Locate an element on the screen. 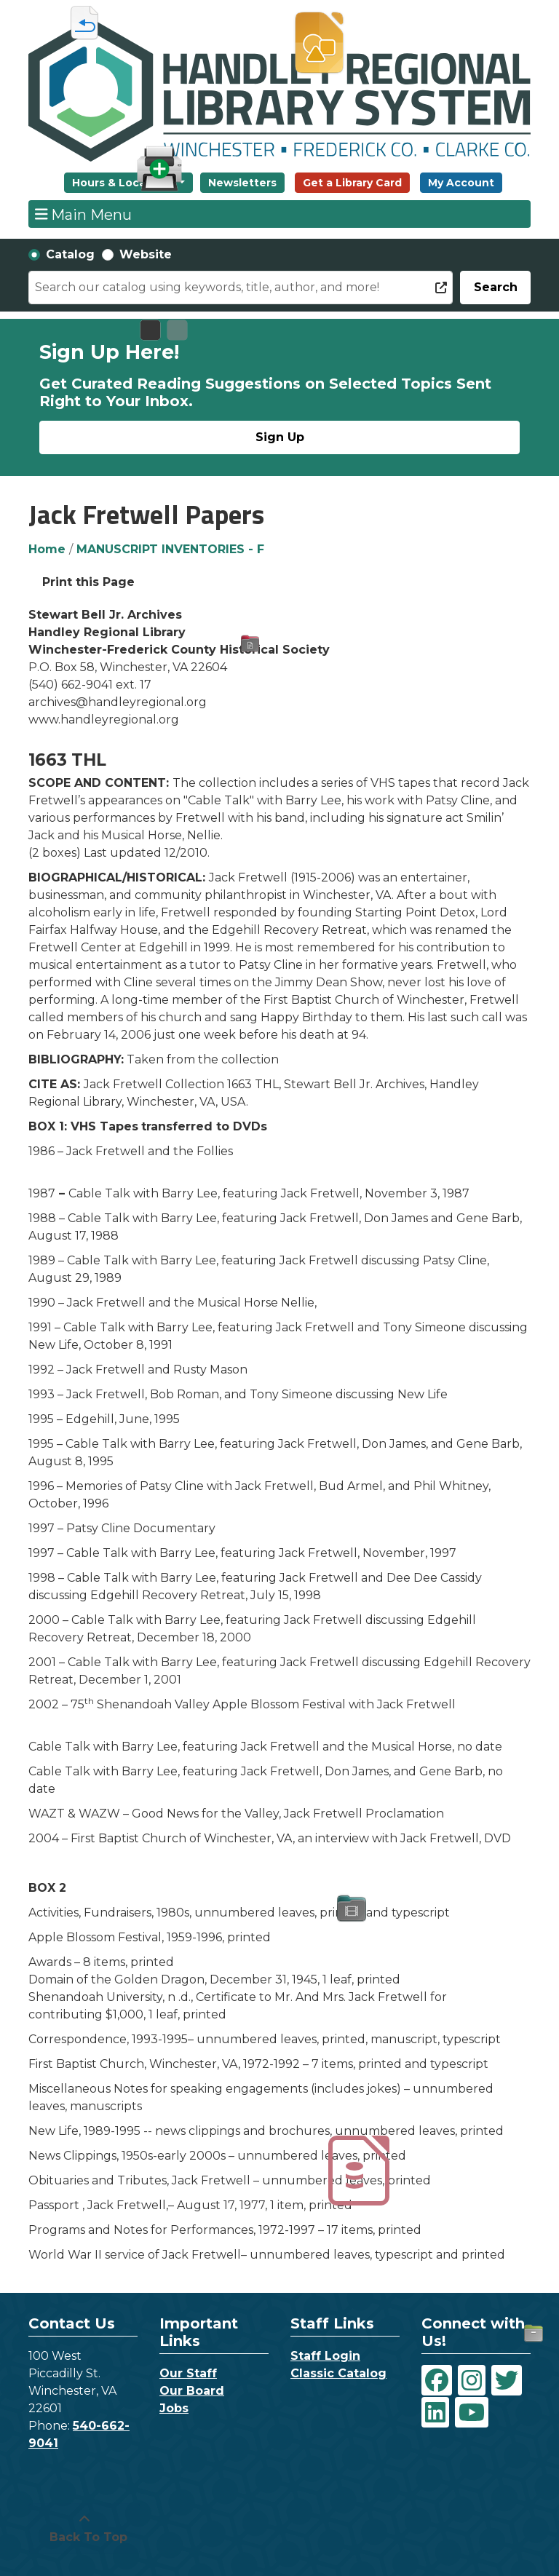 The width and height of the screenshot is (559, 2576). open the nautilus file manager is located at coordinates (534, 2333).